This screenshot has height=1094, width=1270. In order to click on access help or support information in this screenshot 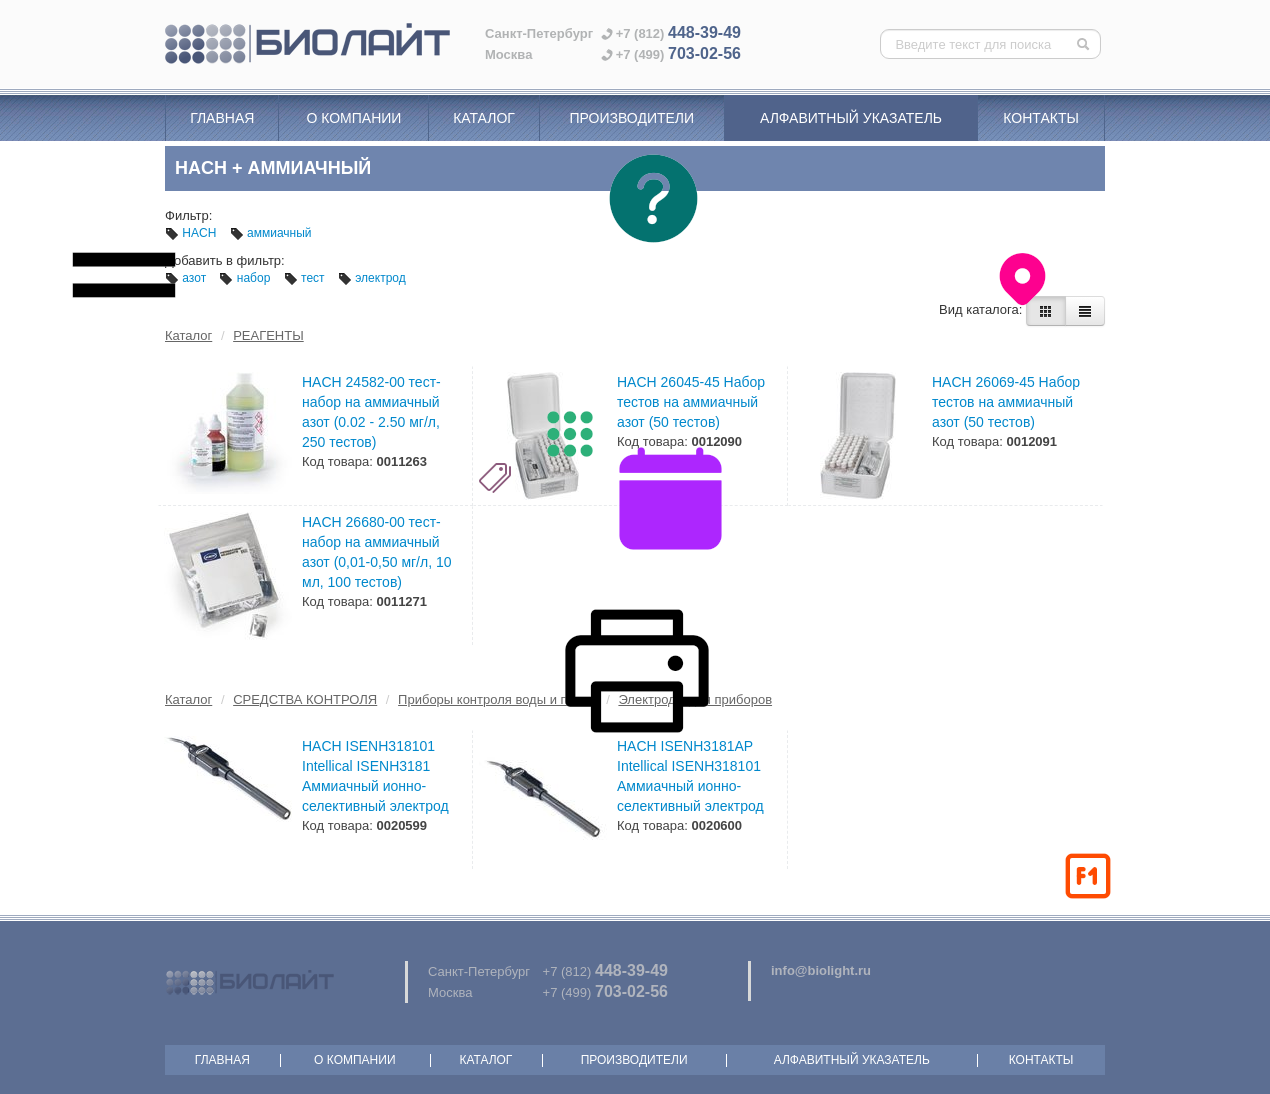, I will do `click(653, 198)`.